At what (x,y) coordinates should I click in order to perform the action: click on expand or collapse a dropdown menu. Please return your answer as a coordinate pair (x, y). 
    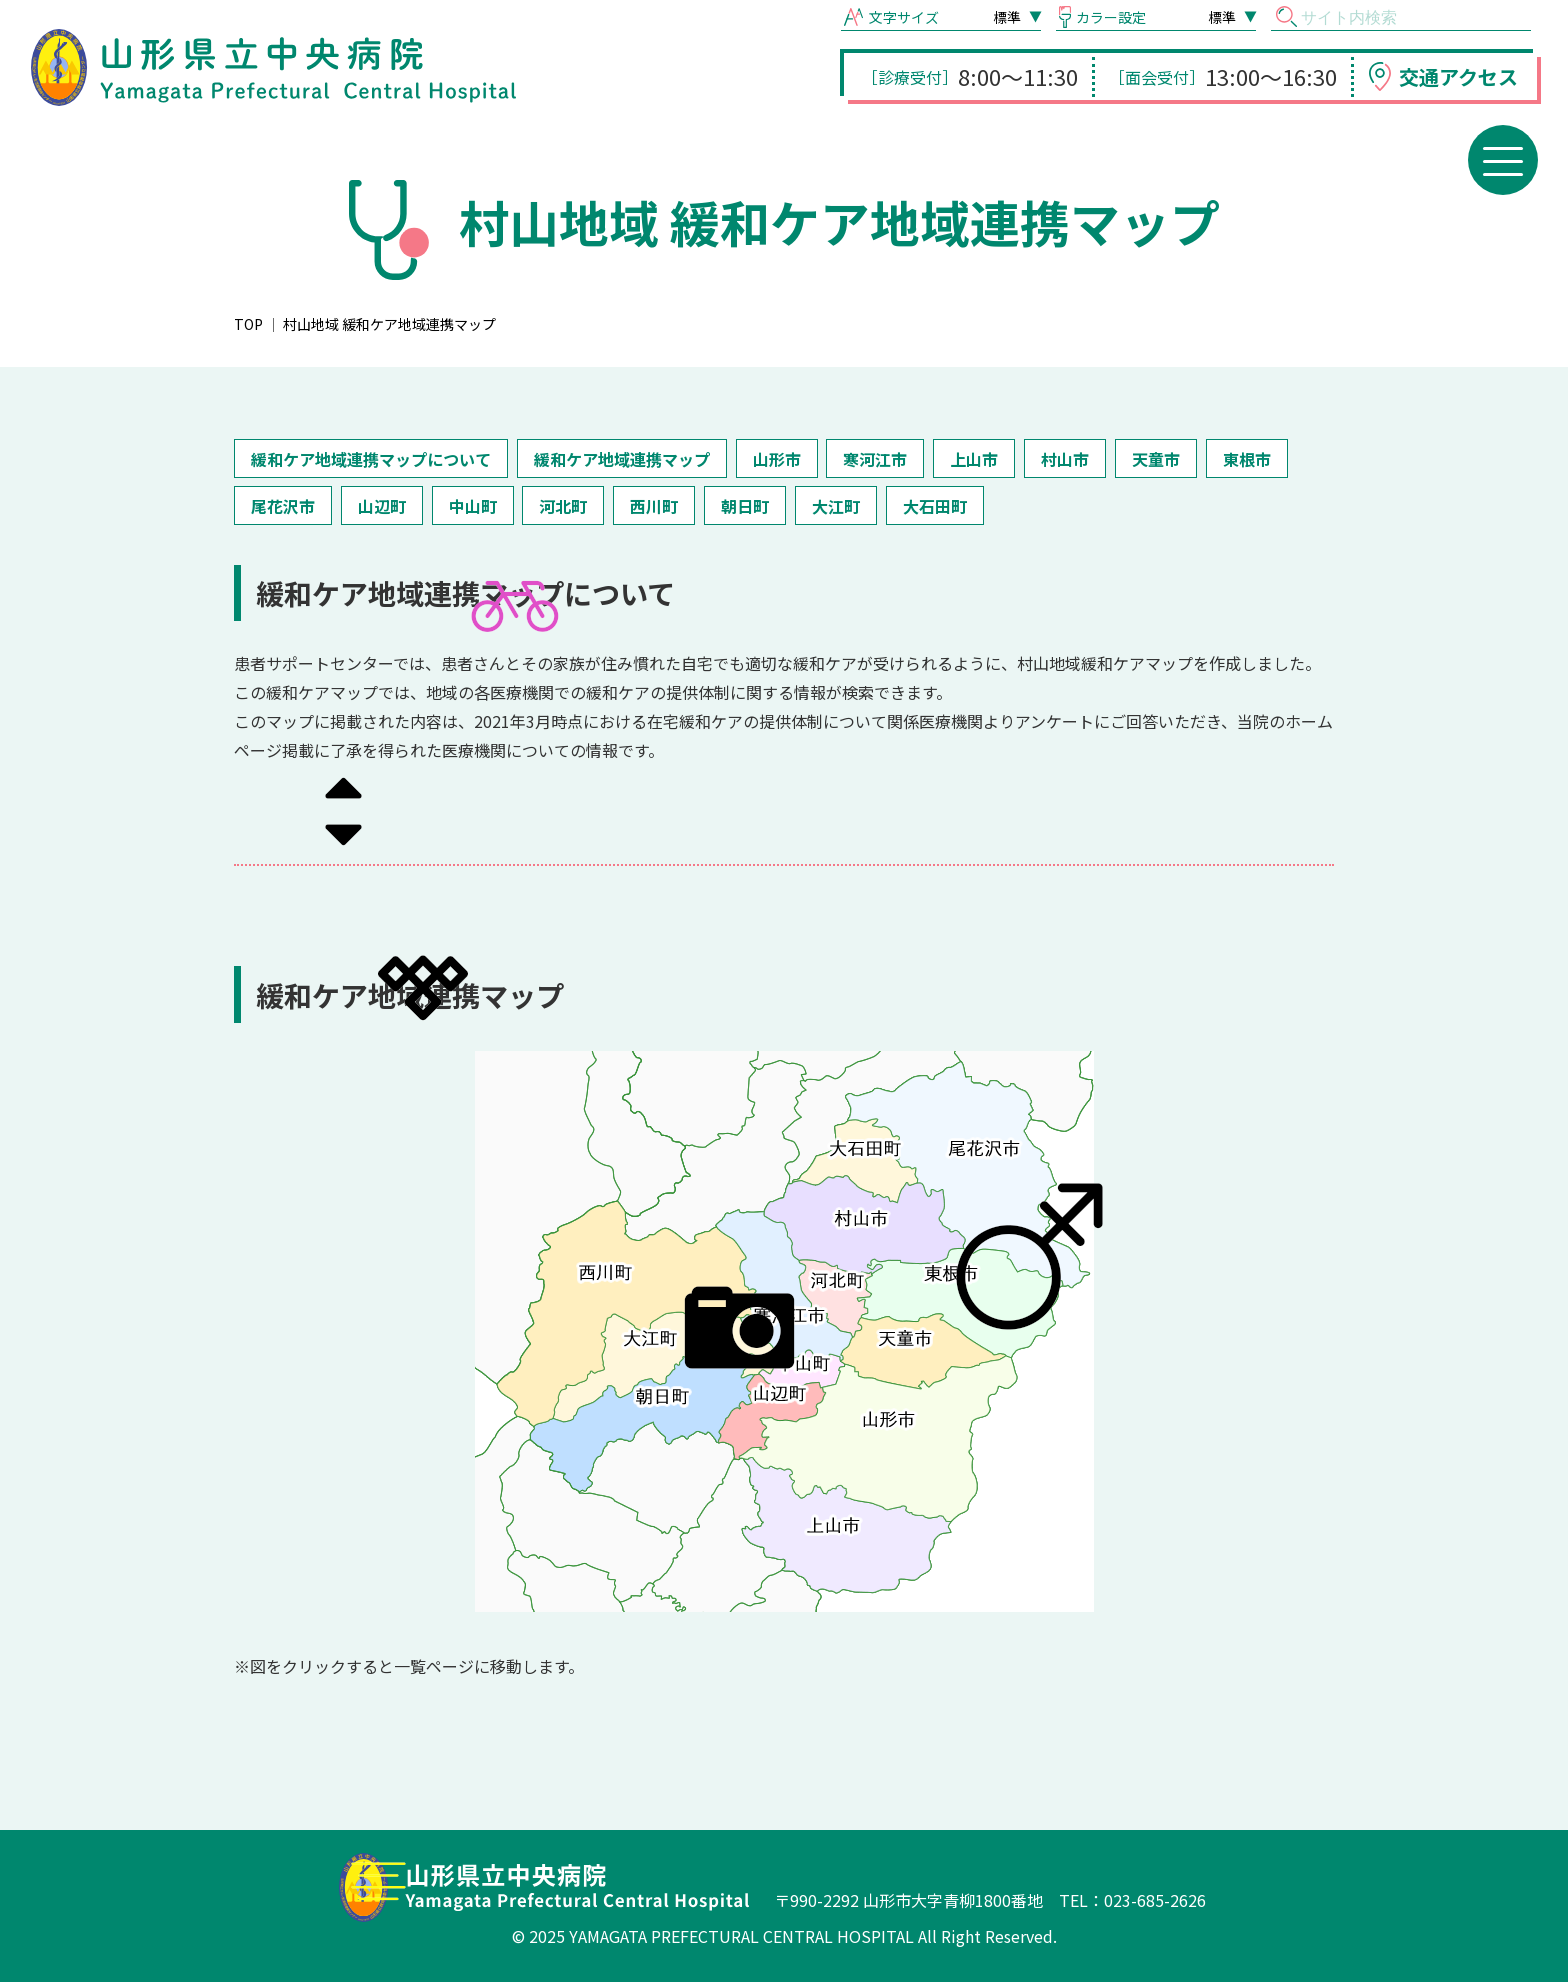
    Looking at the image, I should click on (343, 811).